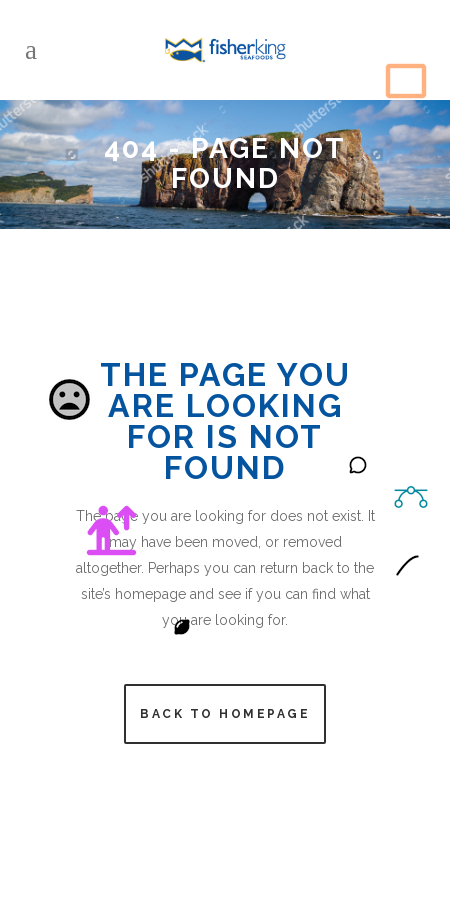  I want to click on edit vector path or bezier curve, so click(411, 497).